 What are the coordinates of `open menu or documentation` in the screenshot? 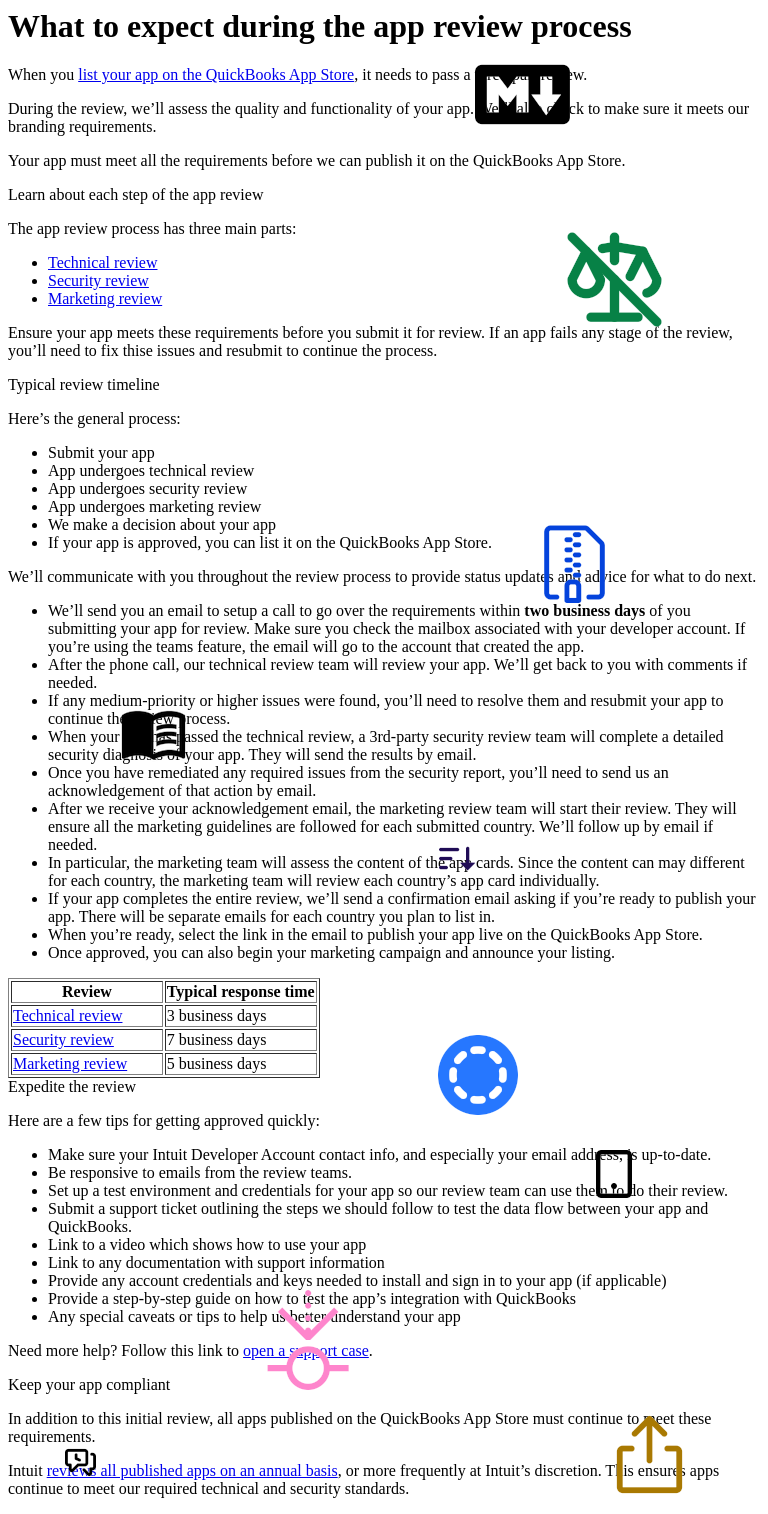 It's located at (153, 732).